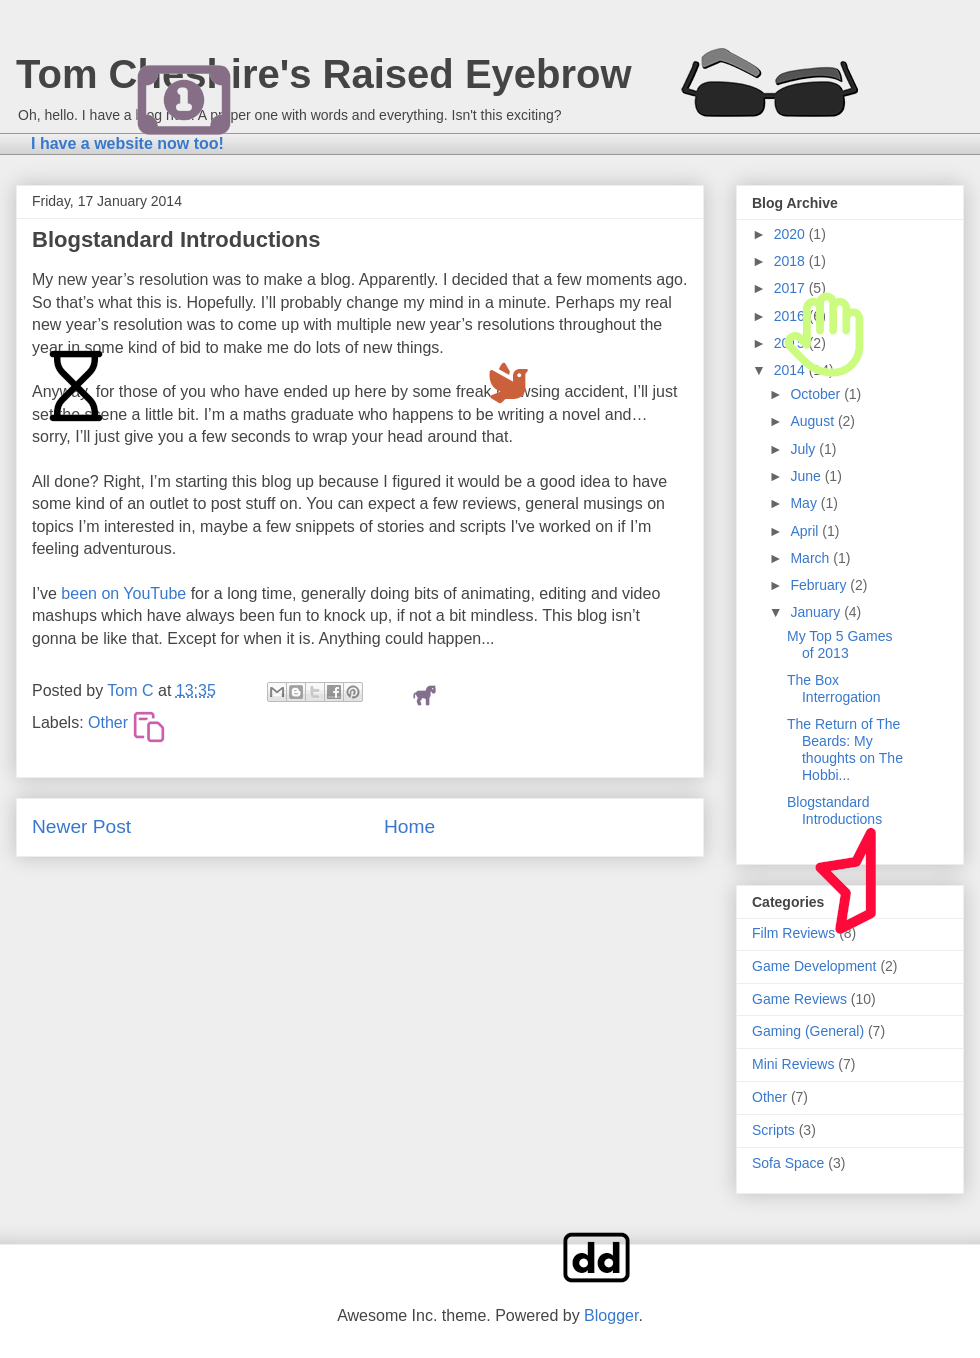 This screenshot has width=980, height=1358. Describe the element at coordinates (826, 334) in the screenshot. I see `stop or pause current action` at that location.